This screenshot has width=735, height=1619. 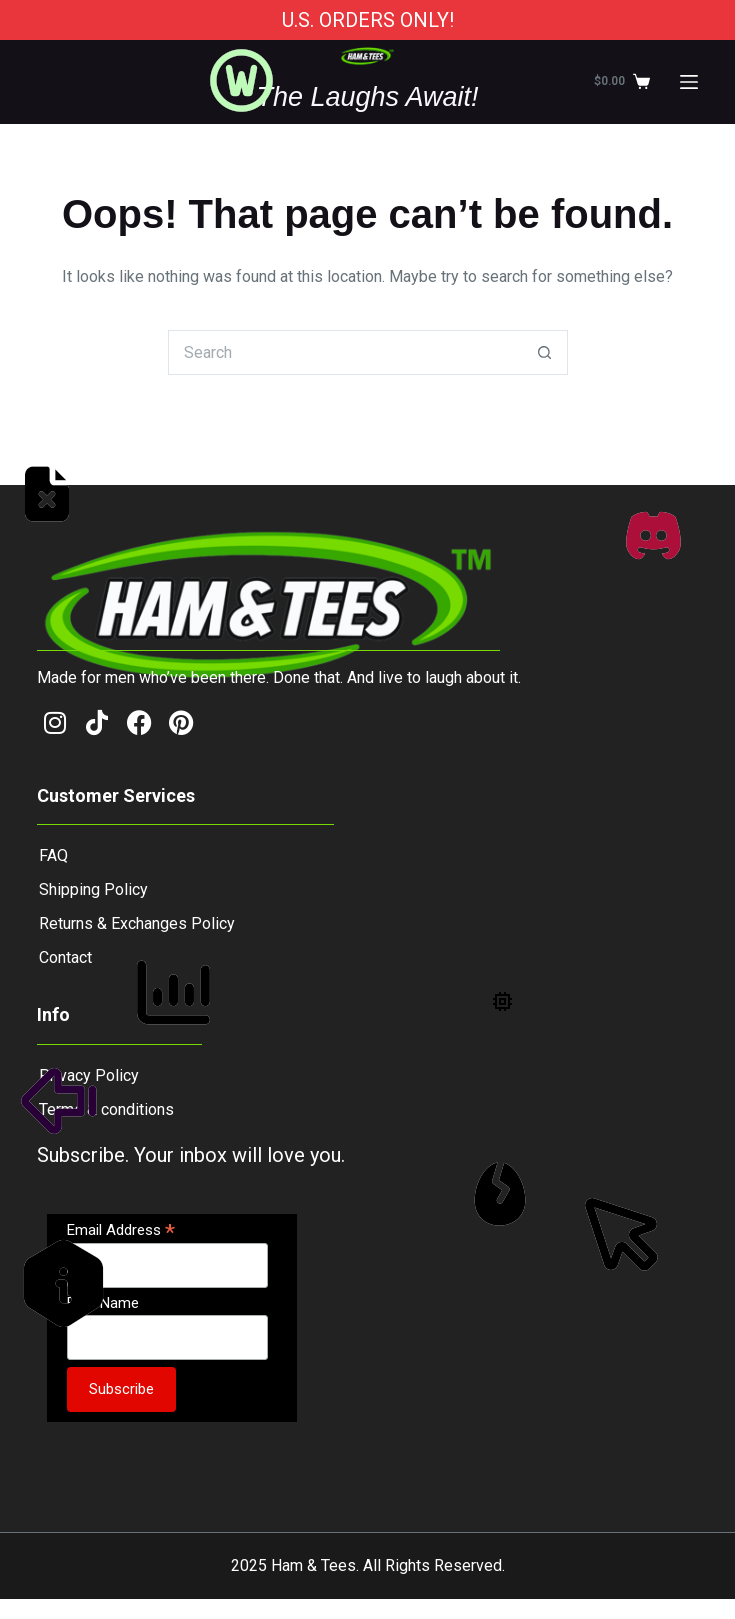 What do you see at coordinates (500, 1194) in the screenshot?
I see `indicates a broken or damaged item` at bounding box center [500, 1194].